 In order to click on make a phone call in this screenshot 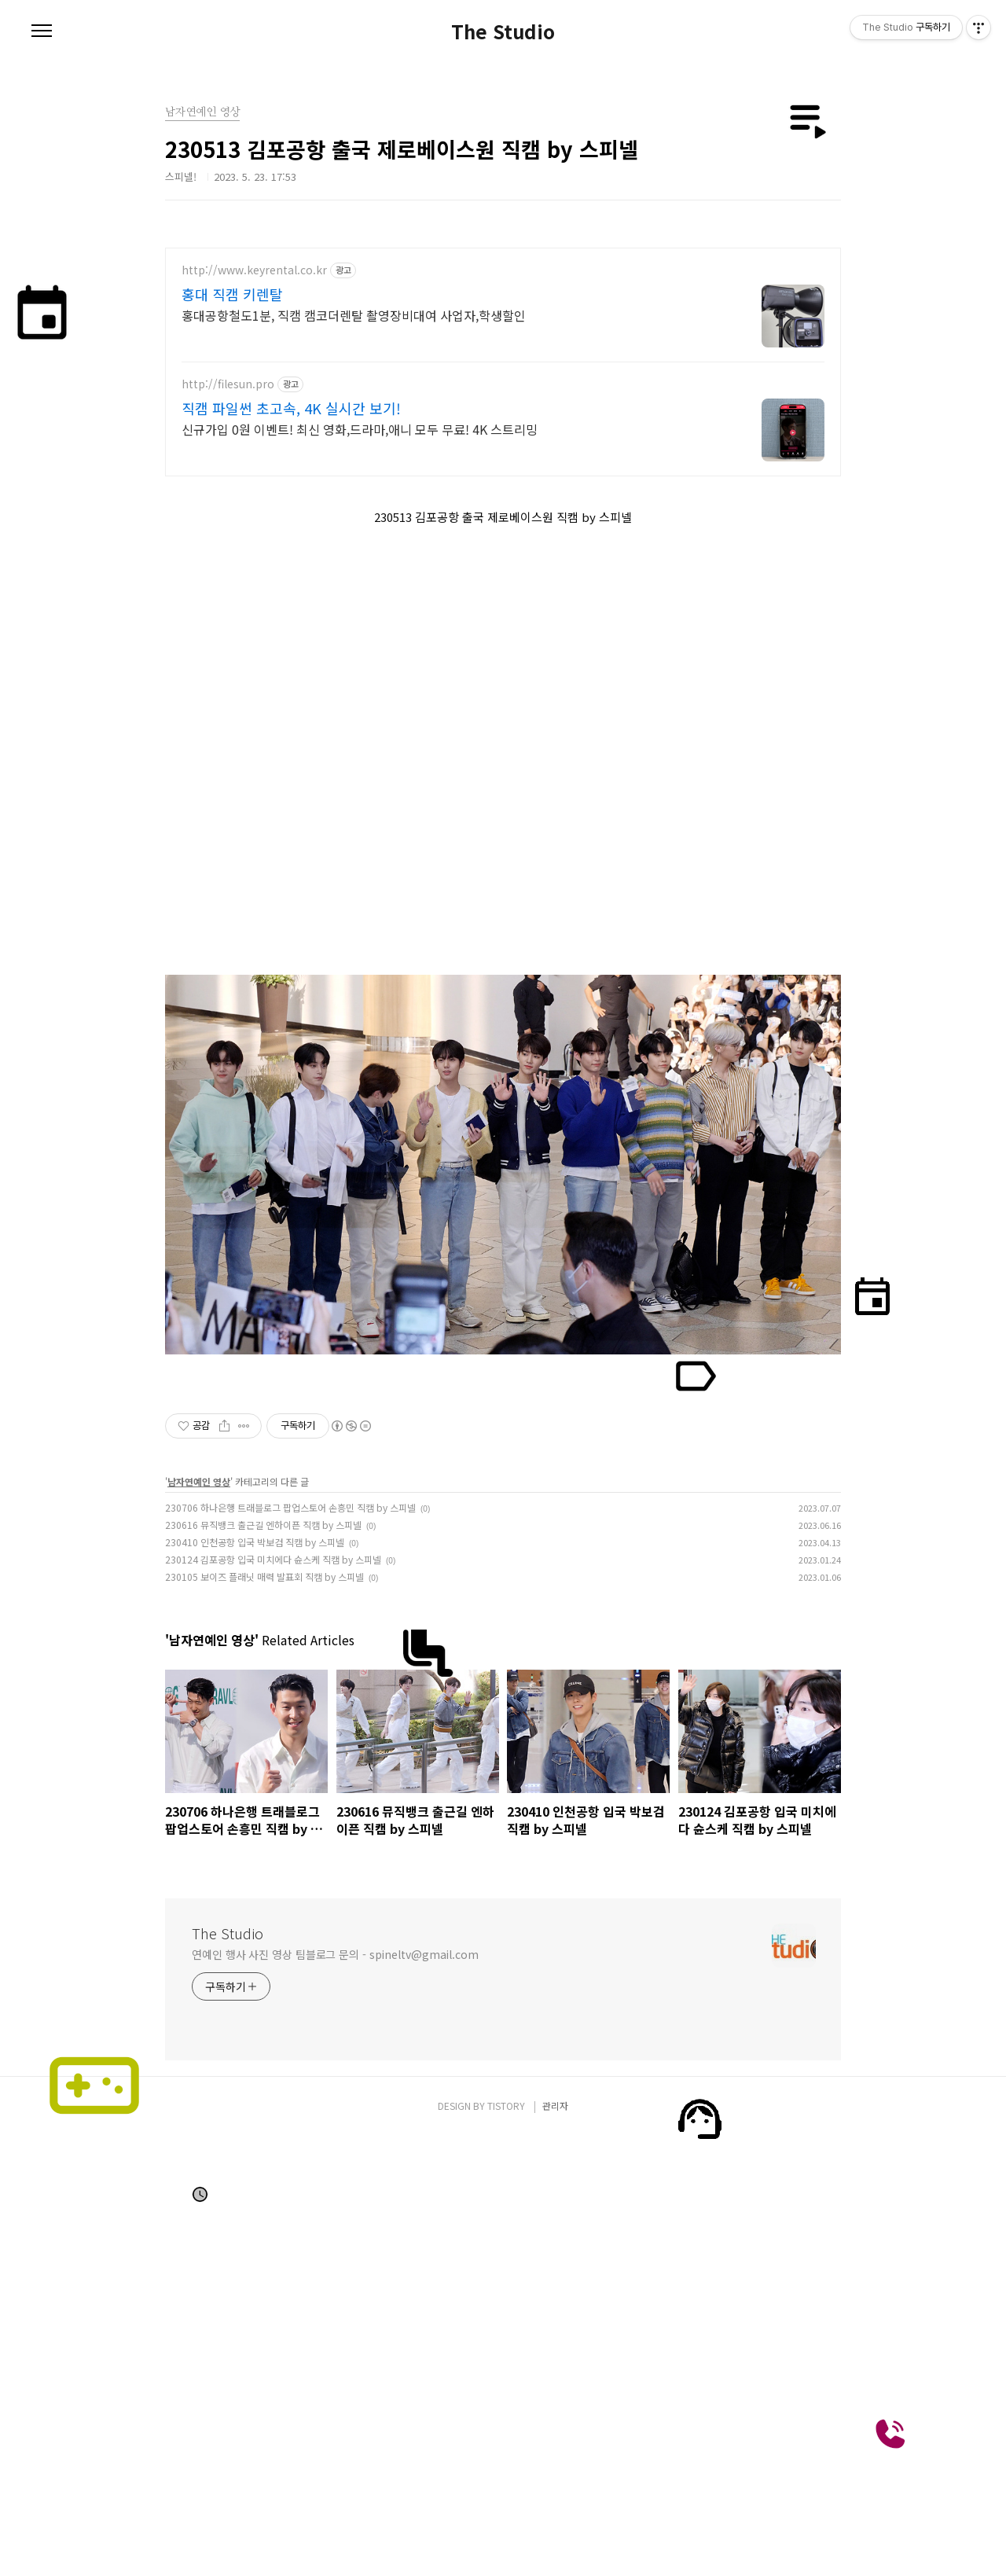, I will do `click(890, 2433)`.